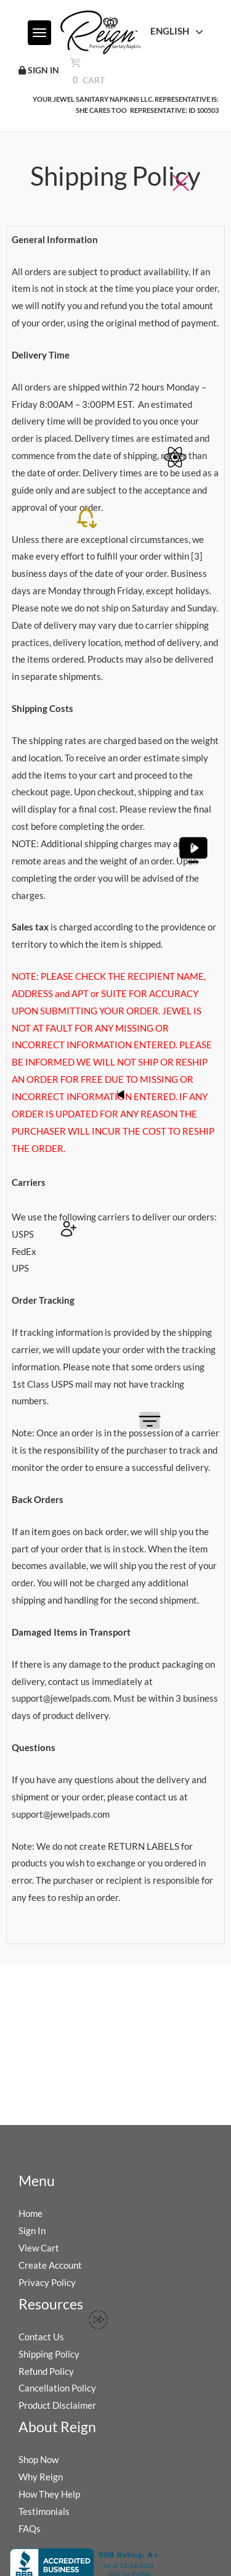 This screenshot has width=231, height=2576. What do you see at coordinates (150, 1420) in the screenshot?
I see `filter or sort list content` at bounding box center [150, 1420].